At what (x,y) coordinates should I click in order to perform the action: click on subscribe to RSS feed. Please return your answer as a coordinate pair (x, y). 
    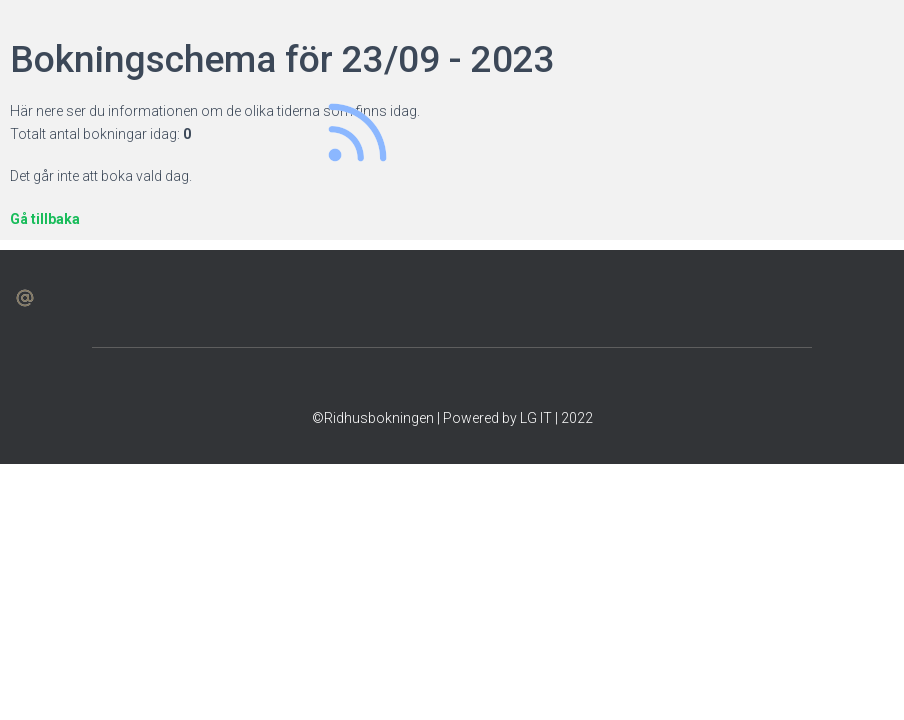
    Looking at the image, I should click on (357, 132).